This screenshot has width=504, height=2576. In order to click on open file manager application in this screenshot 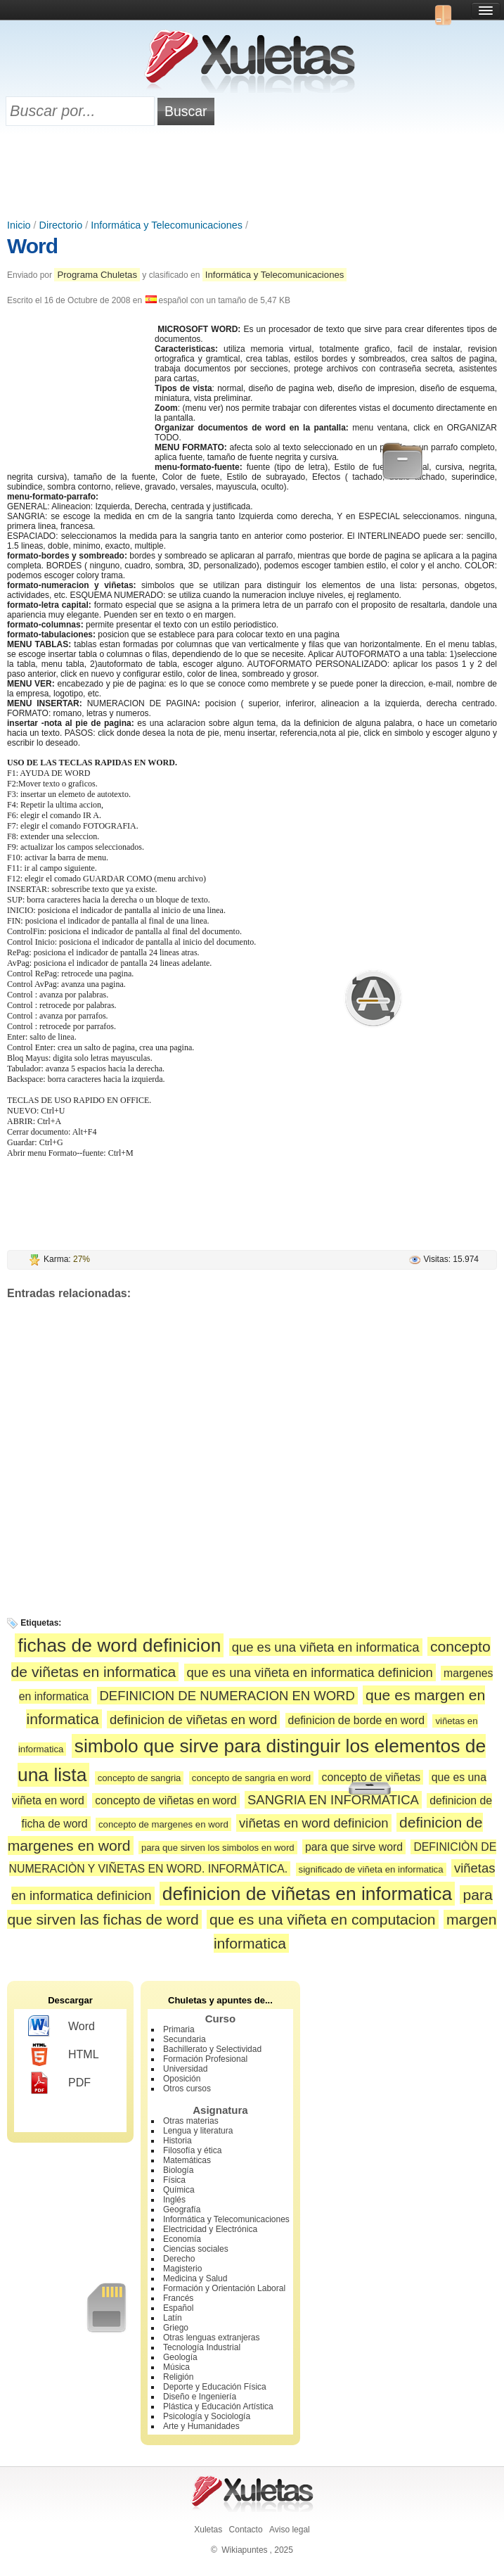, I will do `click(402, 461)`.